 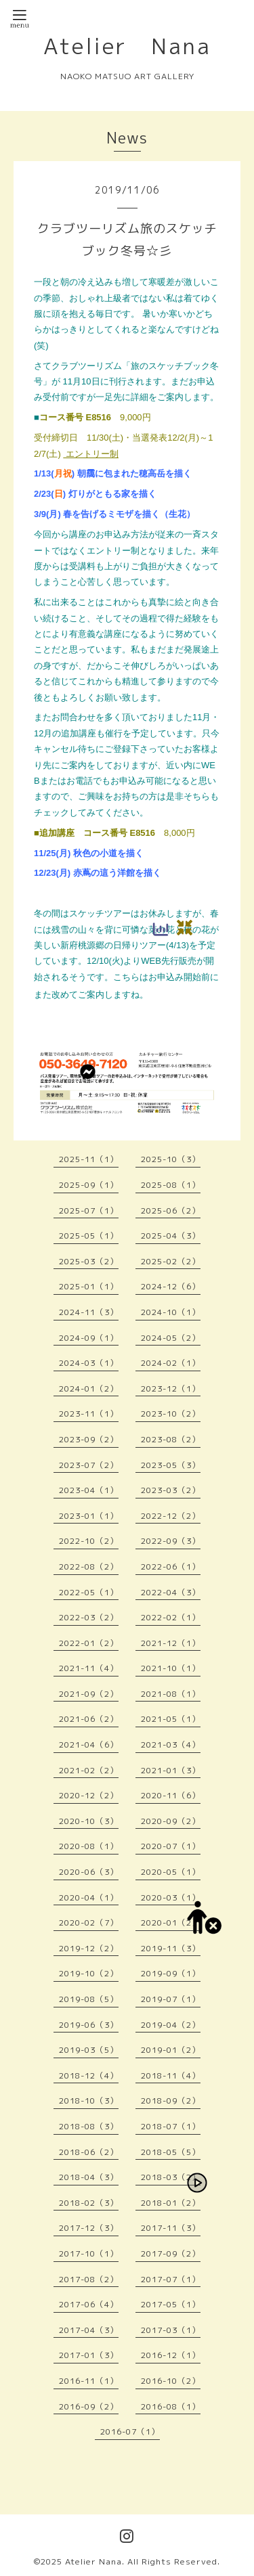 What do you see at coordinates (197, 2183) in the screenshot?
I see `play media or video content` at bounding box center [197, 2183].